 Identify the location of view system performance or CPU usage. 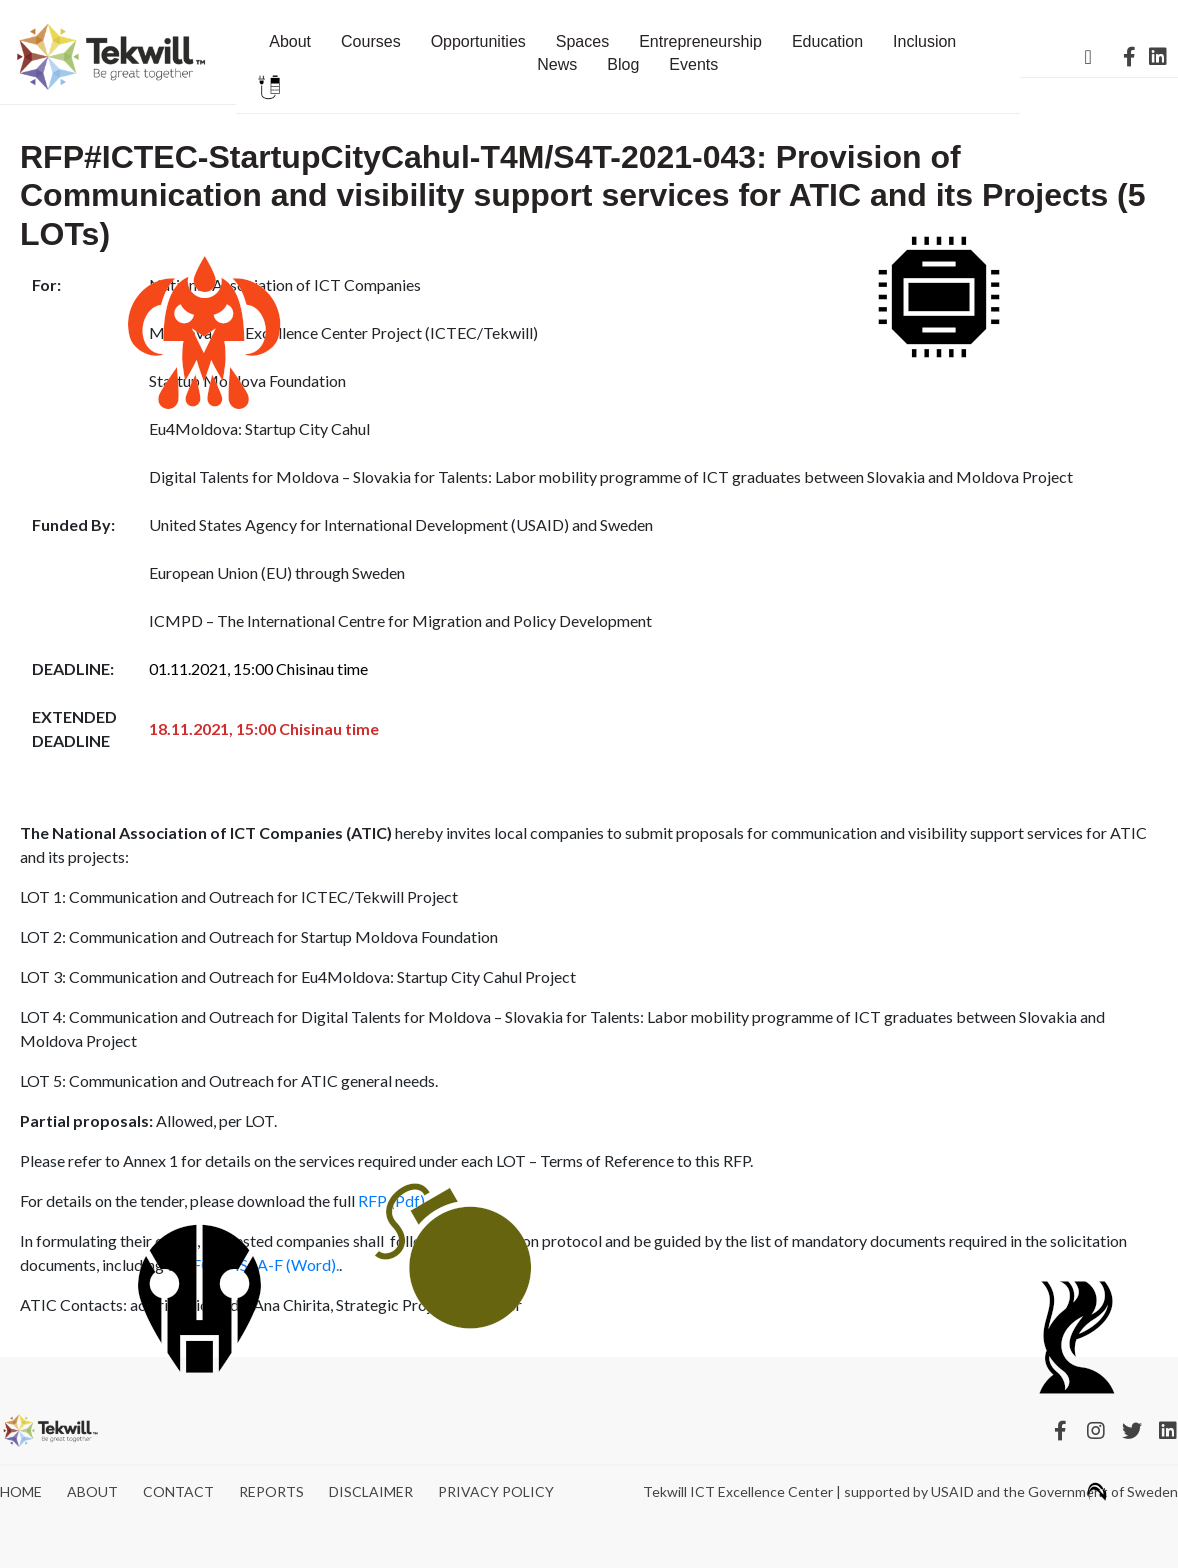
(939, 297).